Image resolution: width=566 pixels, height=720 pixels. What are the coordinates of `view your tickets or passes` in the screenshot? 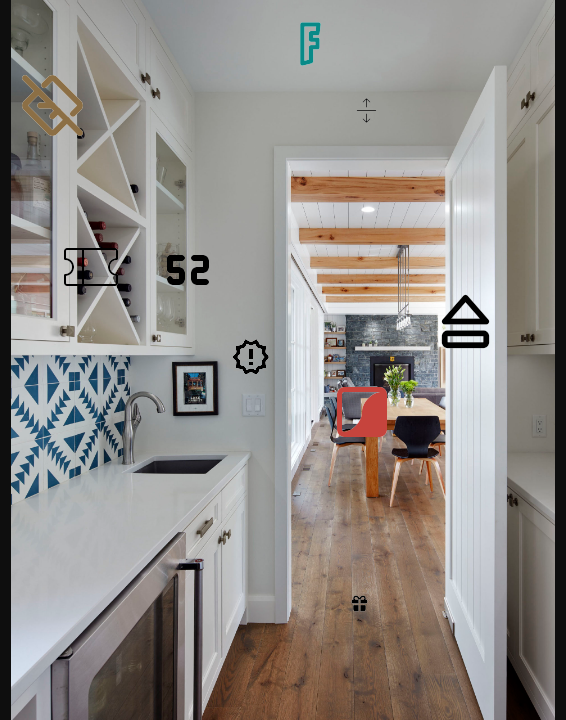 It's located at (91, 267).